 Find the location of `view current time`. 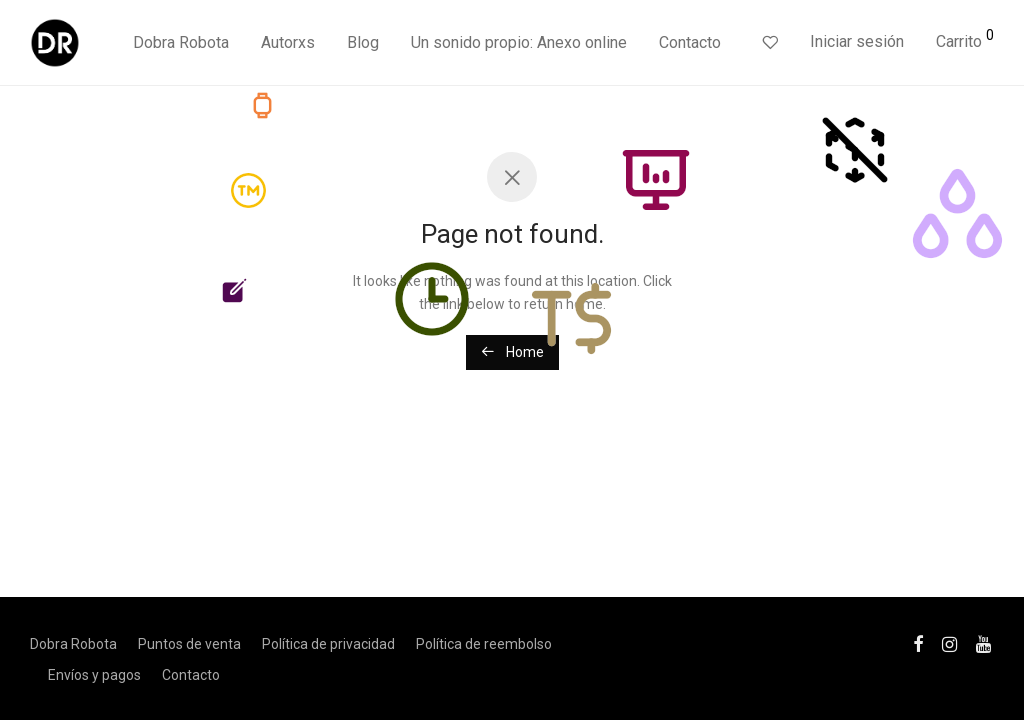

view current time is located at coordinates (432, 299).